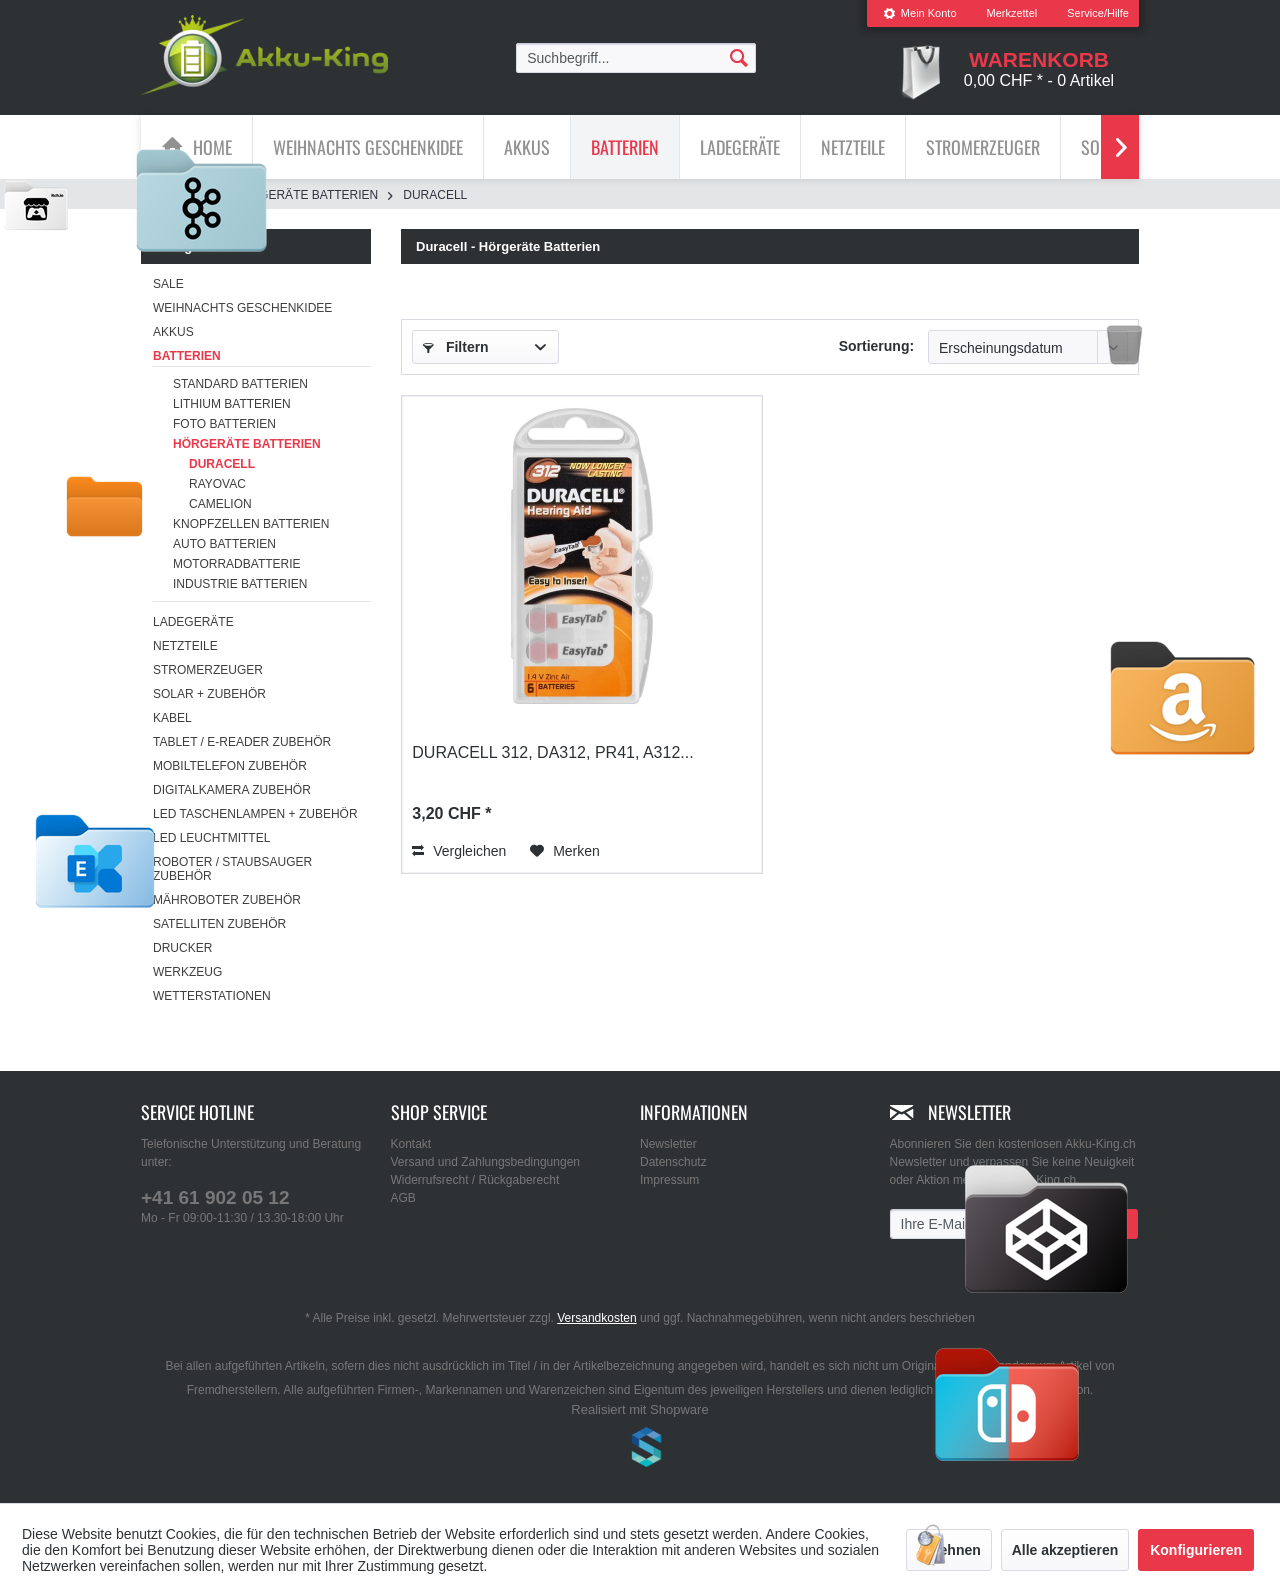  I want to click on open CodePen projects folder, so click(1045, 1233).